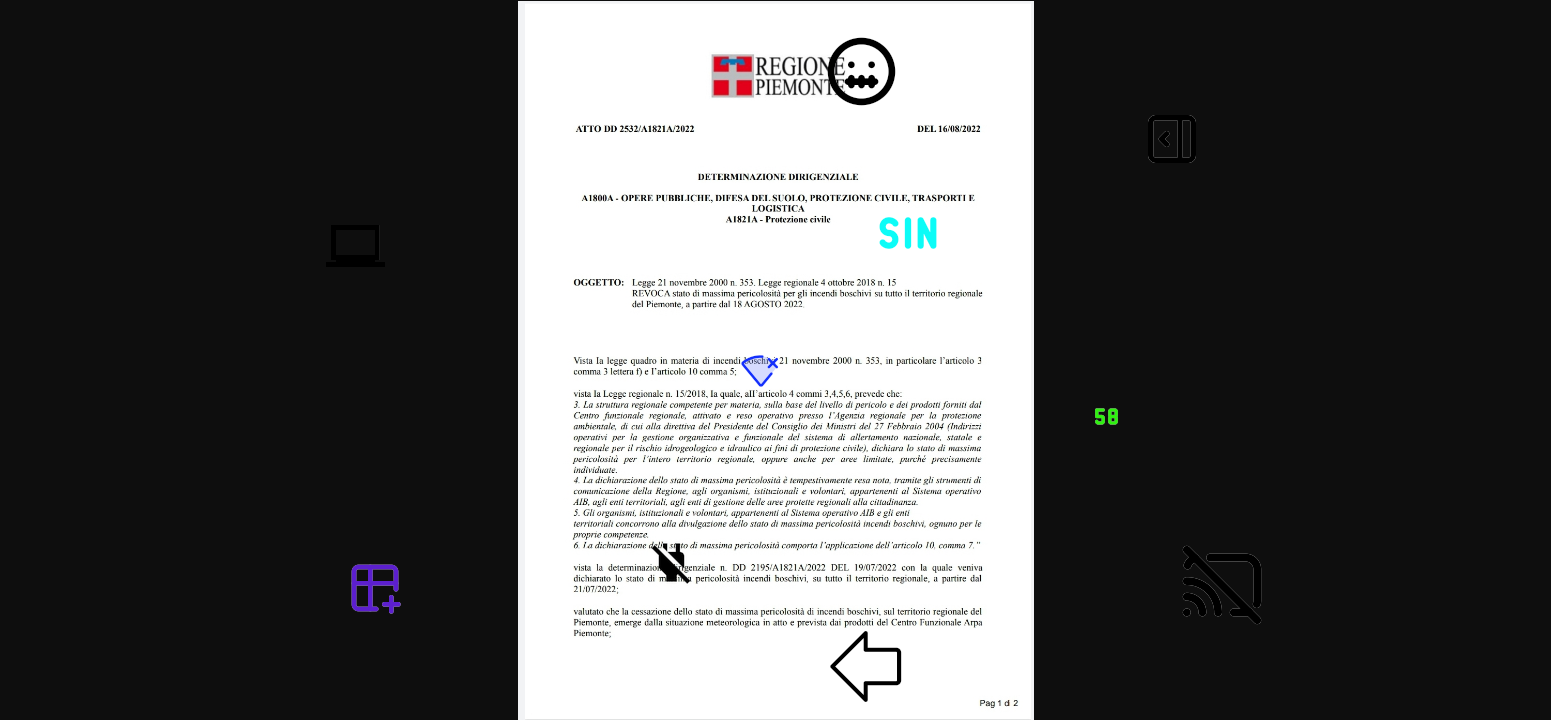 The image size is (1551, 720). Describe the element at coordinates (861, 71) in the screenshot. I see `indicates a muted or silenced notification state` at that location.